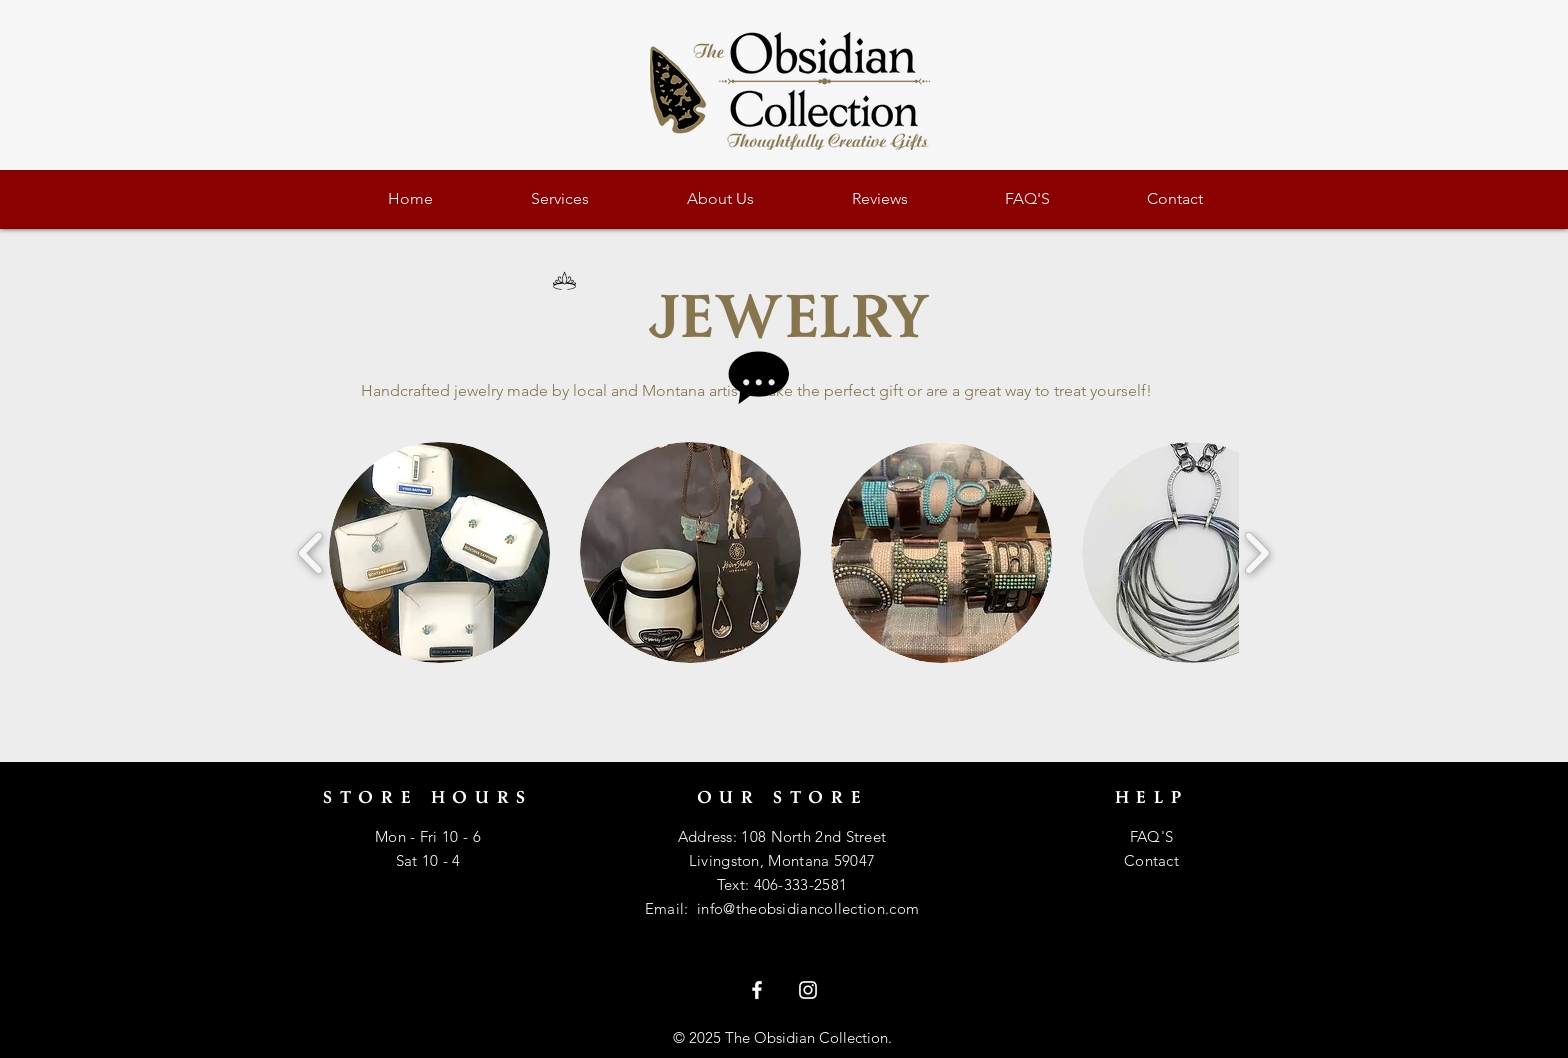 This screenshot has width=1568, height=1058. Describe the element at coordinates (759, 377) in the screenshot. I see `compose a new message or chat` at that location.